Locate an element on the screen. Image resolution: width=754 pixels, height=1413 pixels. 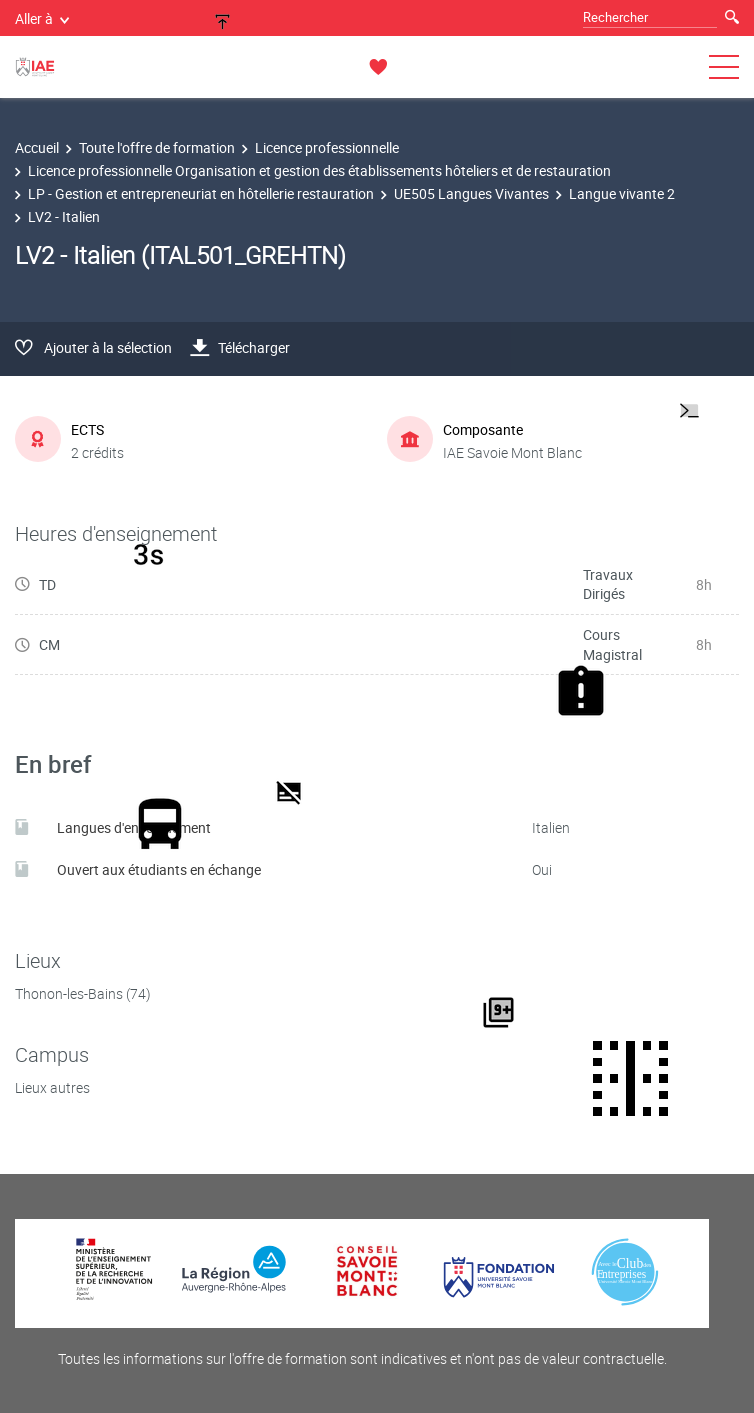
upload a file or document is located at coordinates (222, 21).